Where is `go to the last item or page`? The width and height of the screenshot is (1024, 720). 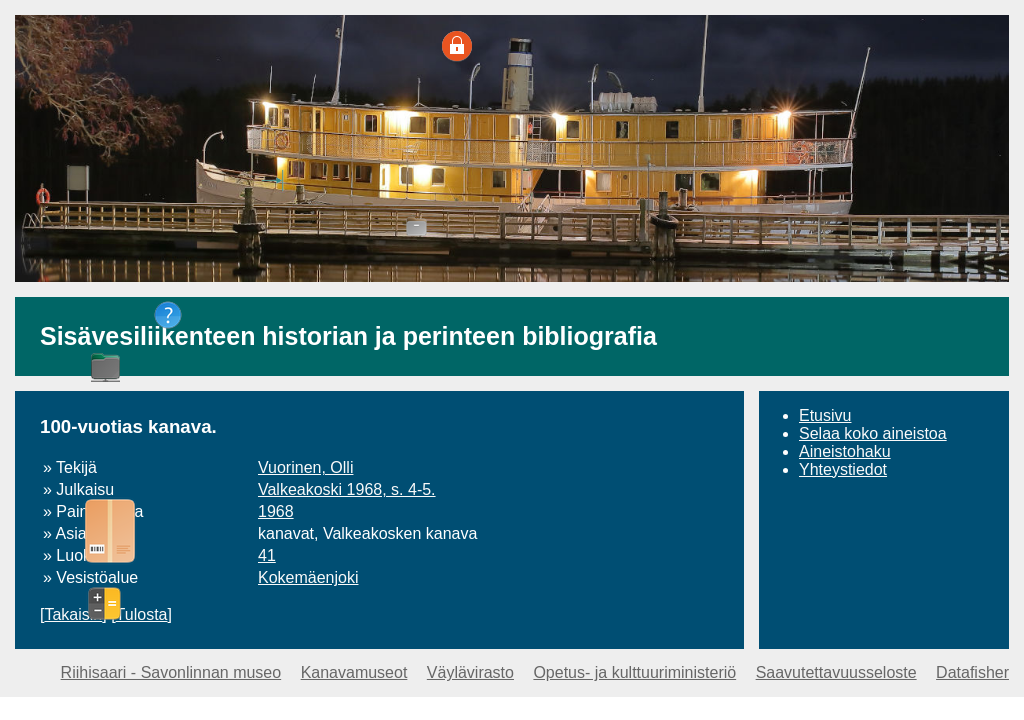
go to the last item or page is located at coordinates (272, 180).